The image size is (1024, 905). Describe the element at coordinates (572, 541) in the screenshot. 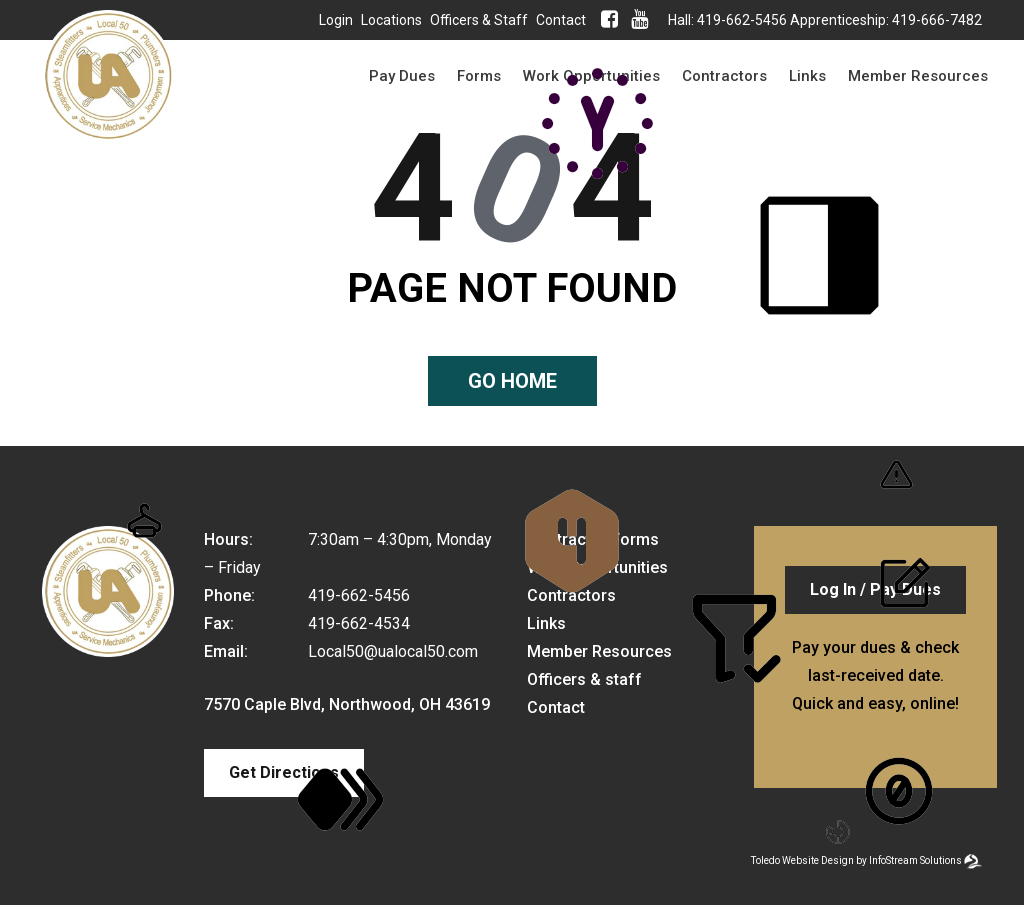

I see `step 4 in a multi-step process` at that location.